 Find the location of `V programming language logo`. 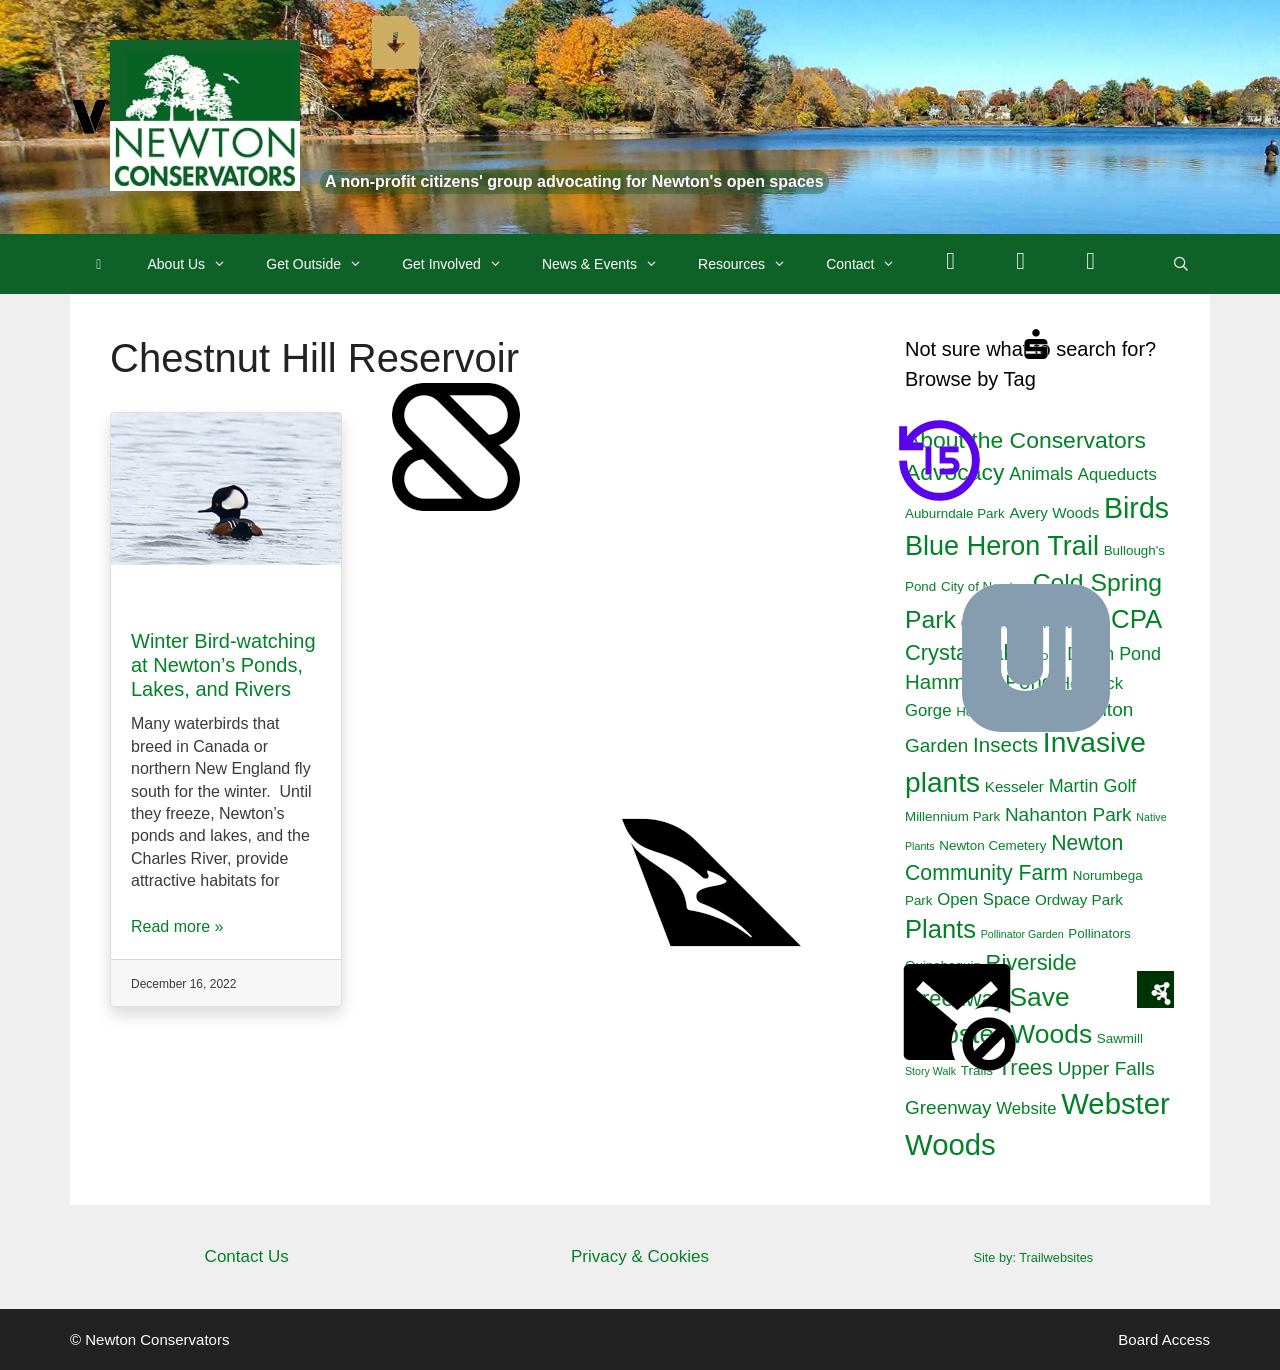

V programming language logo is located at coordinates (89, 116).